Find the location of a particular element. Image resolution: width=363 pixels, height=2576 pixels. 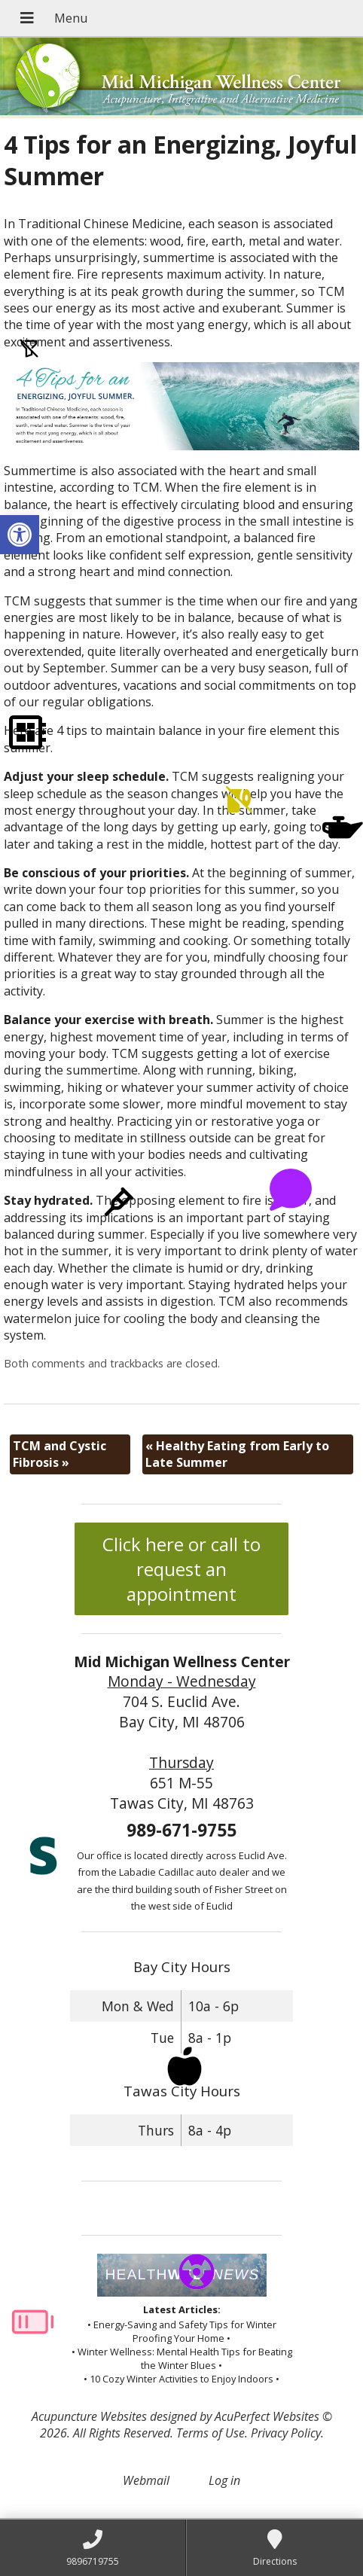

access maintenance or service settings is located at coordinates (343, 828).